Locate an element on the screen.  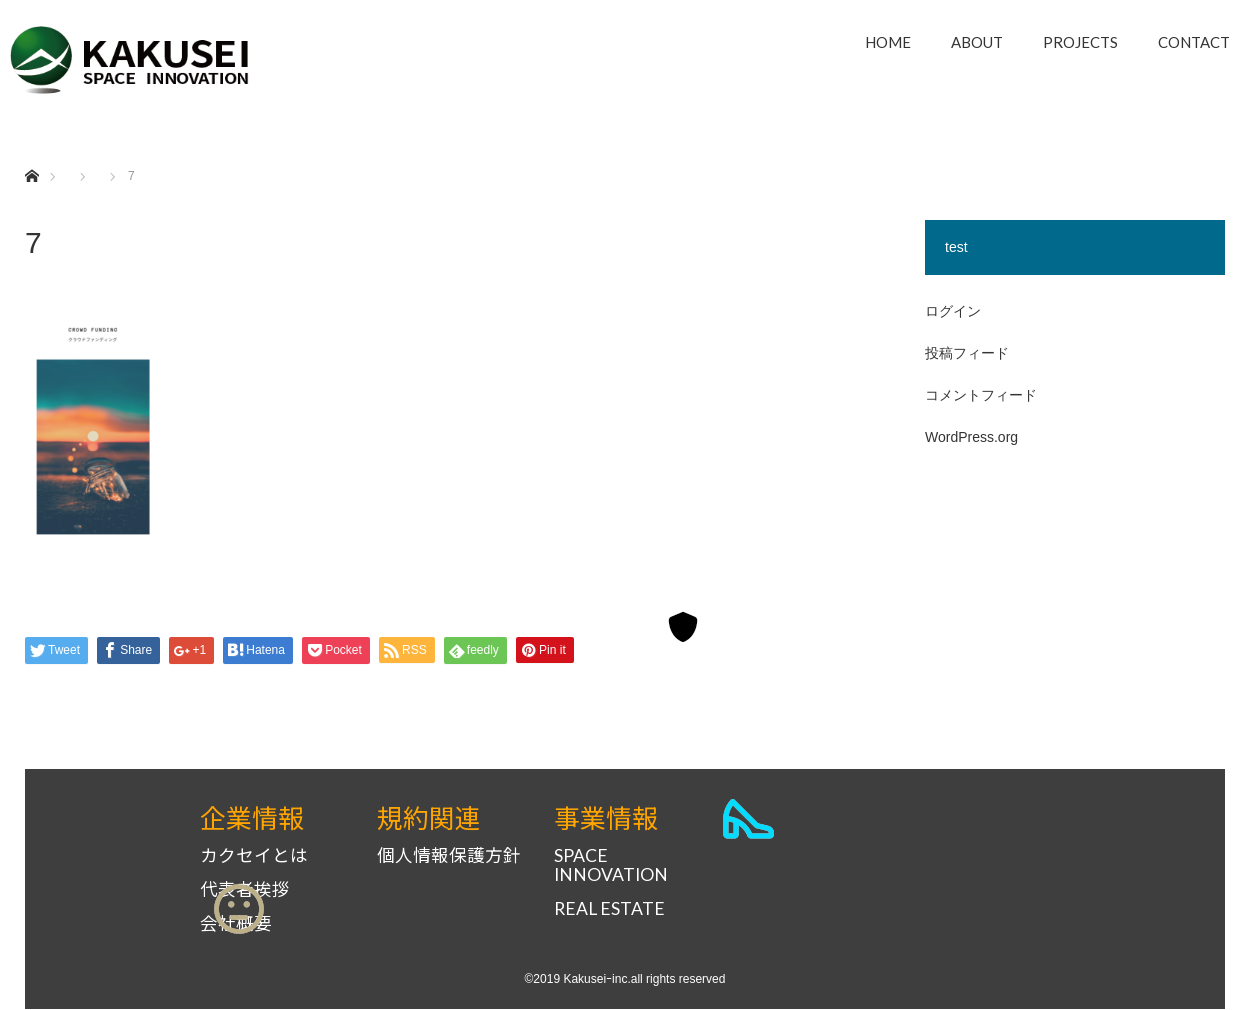
indicates security or protection status is located at coordinates (683, 627).